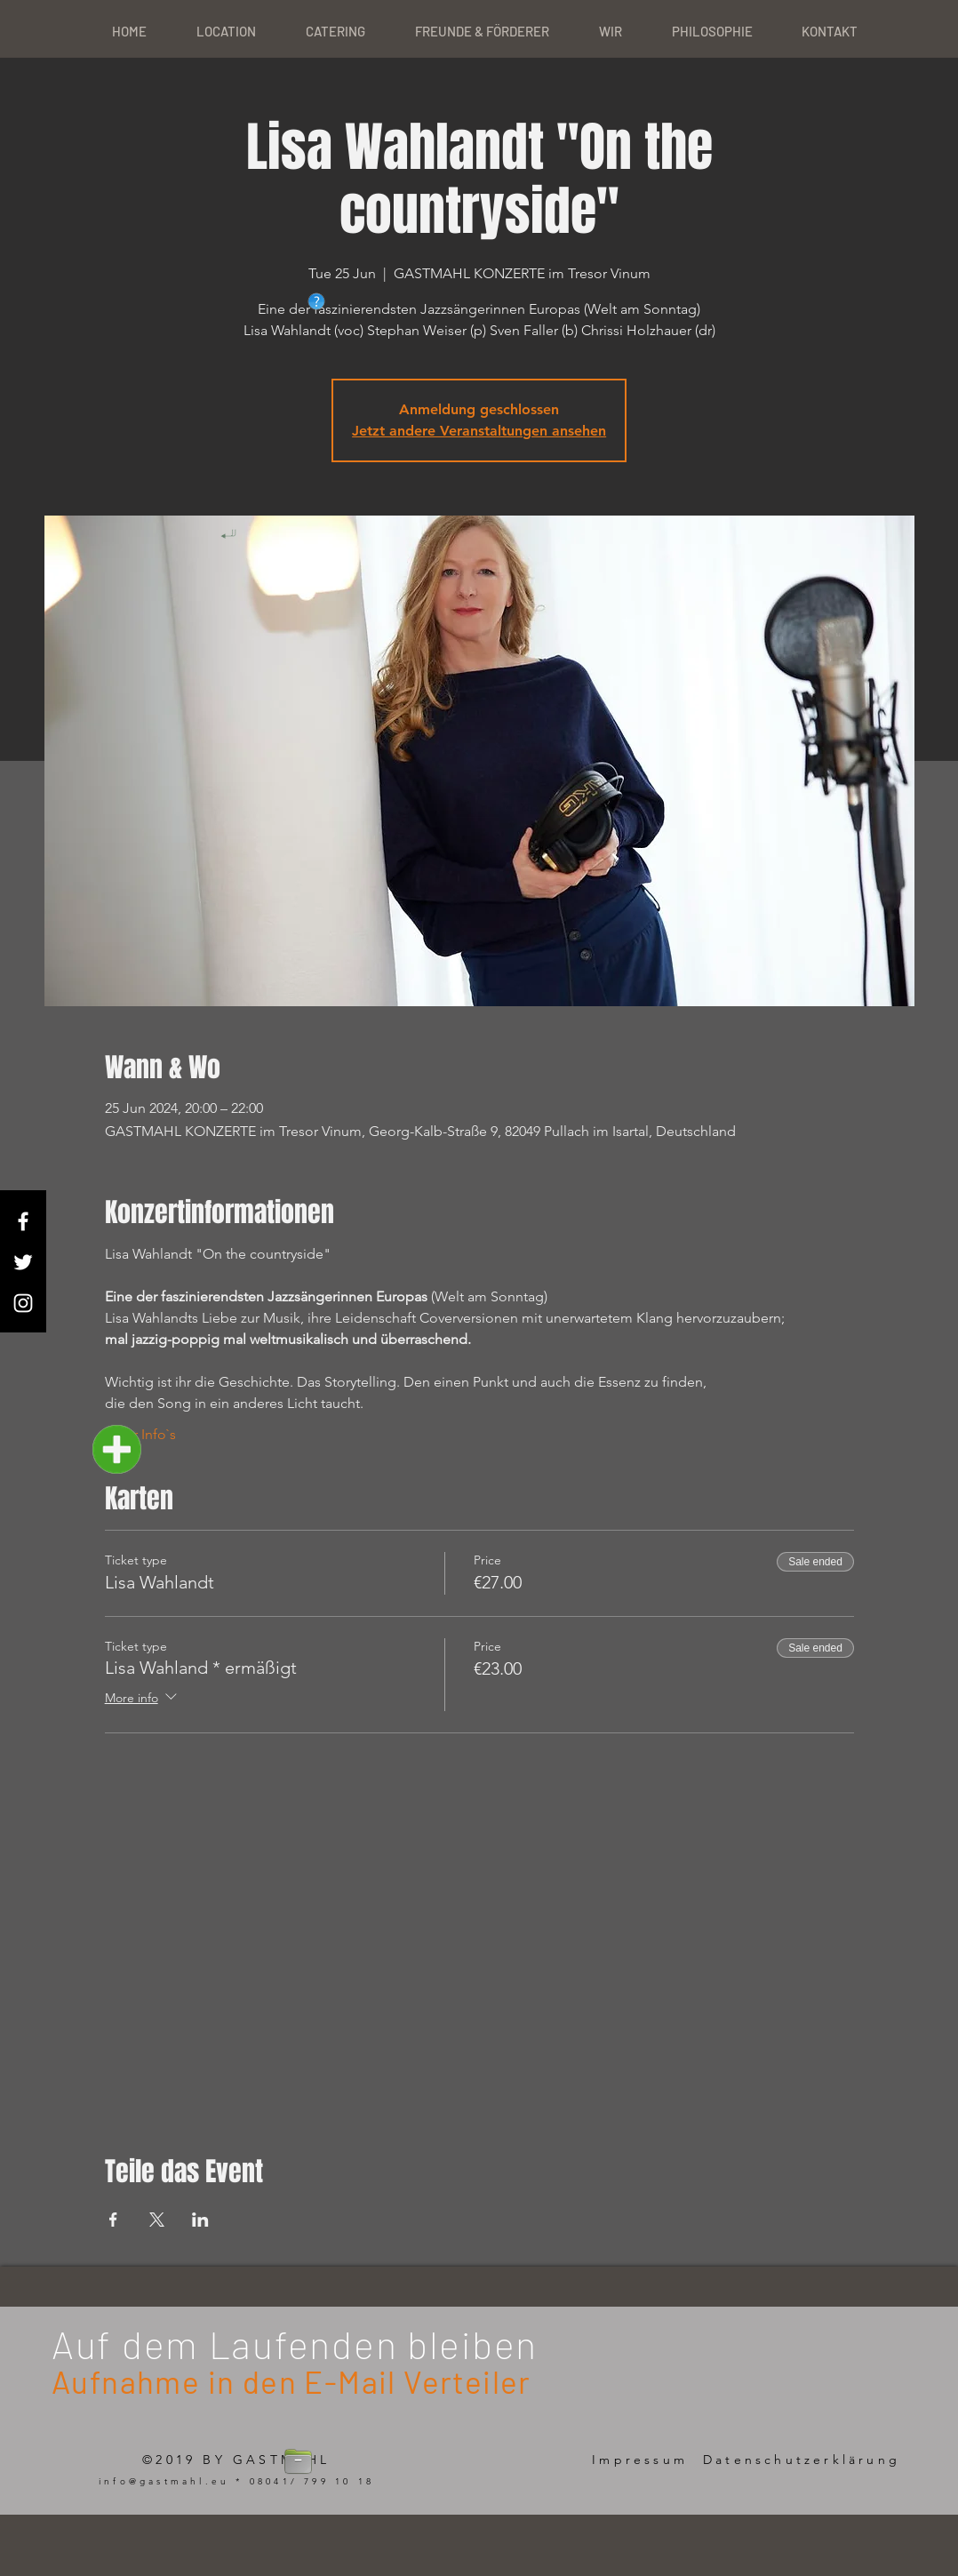 This screenshot has width=958, height=2576. Describe the element at coordinates (228, 532) in the screenshot. I see `reply to all recipients in an email thread` at that location.